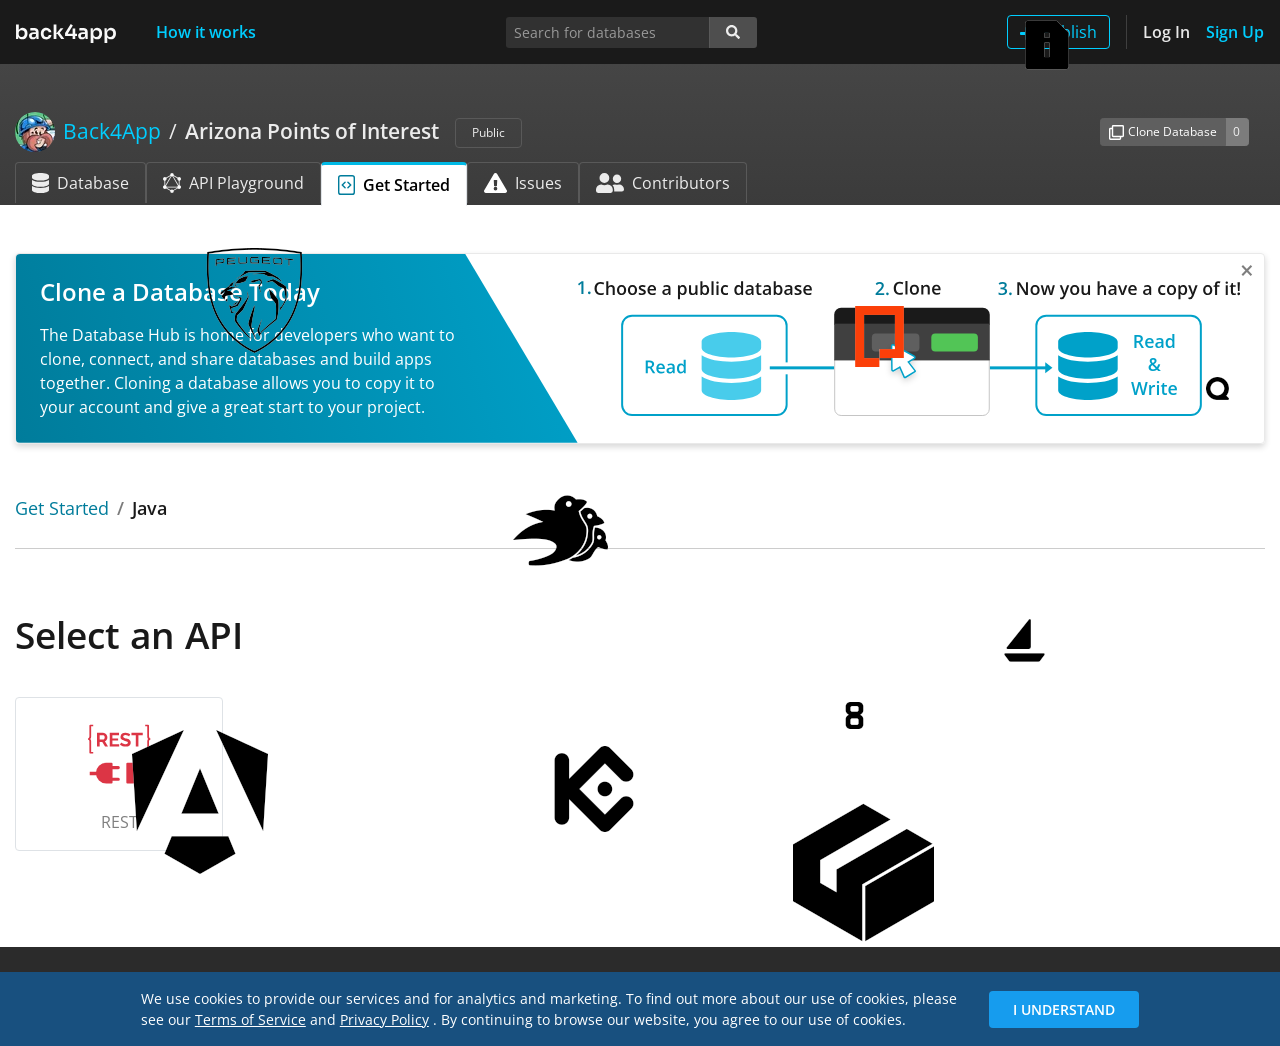  What do you see at coordinates (594, 789) in the screenshot?
I see `open the KuCoin cryptocurrency exchange app` at bounding box center [594, 789].